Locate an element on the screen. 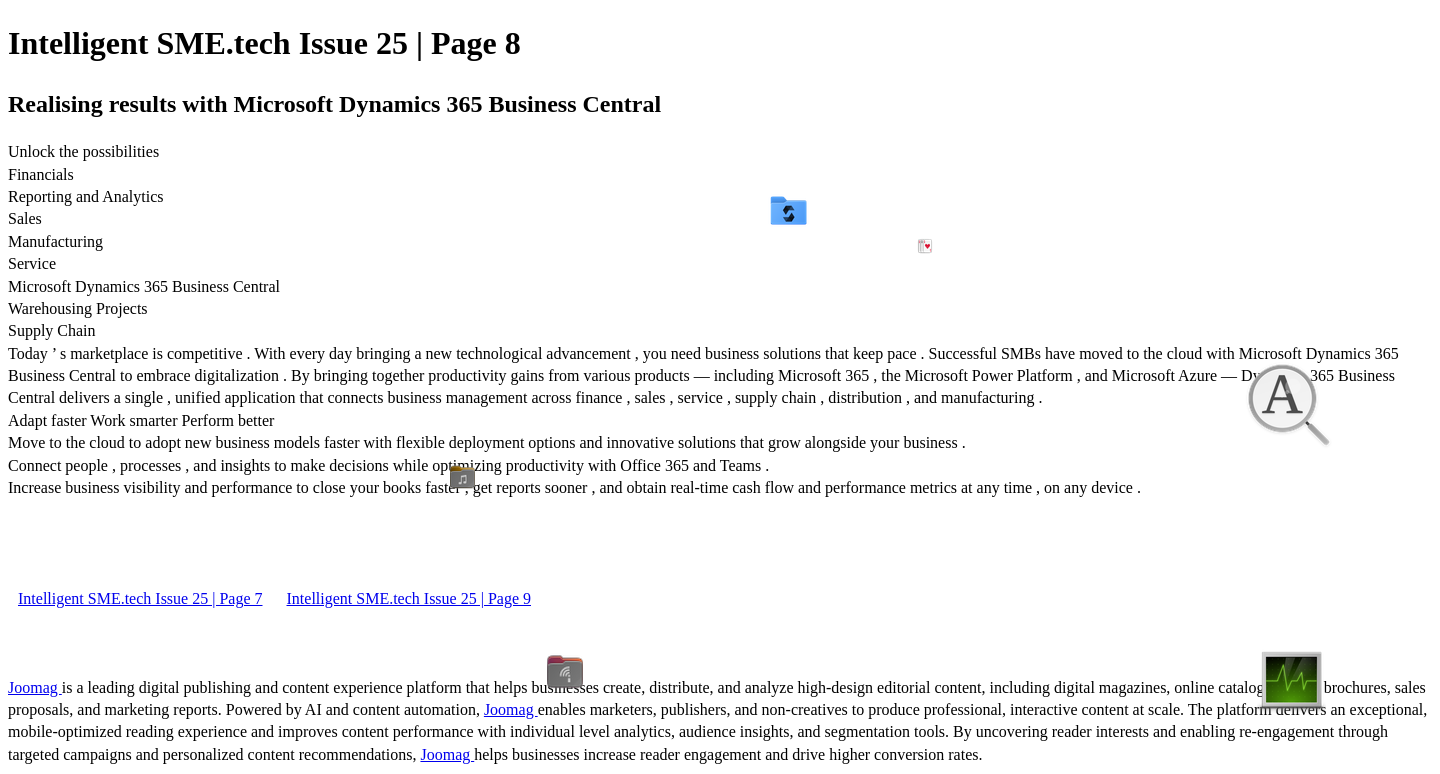 The height and width of the screenshot is (774, 1440). open your music folder is located at coordinates (462, 476).